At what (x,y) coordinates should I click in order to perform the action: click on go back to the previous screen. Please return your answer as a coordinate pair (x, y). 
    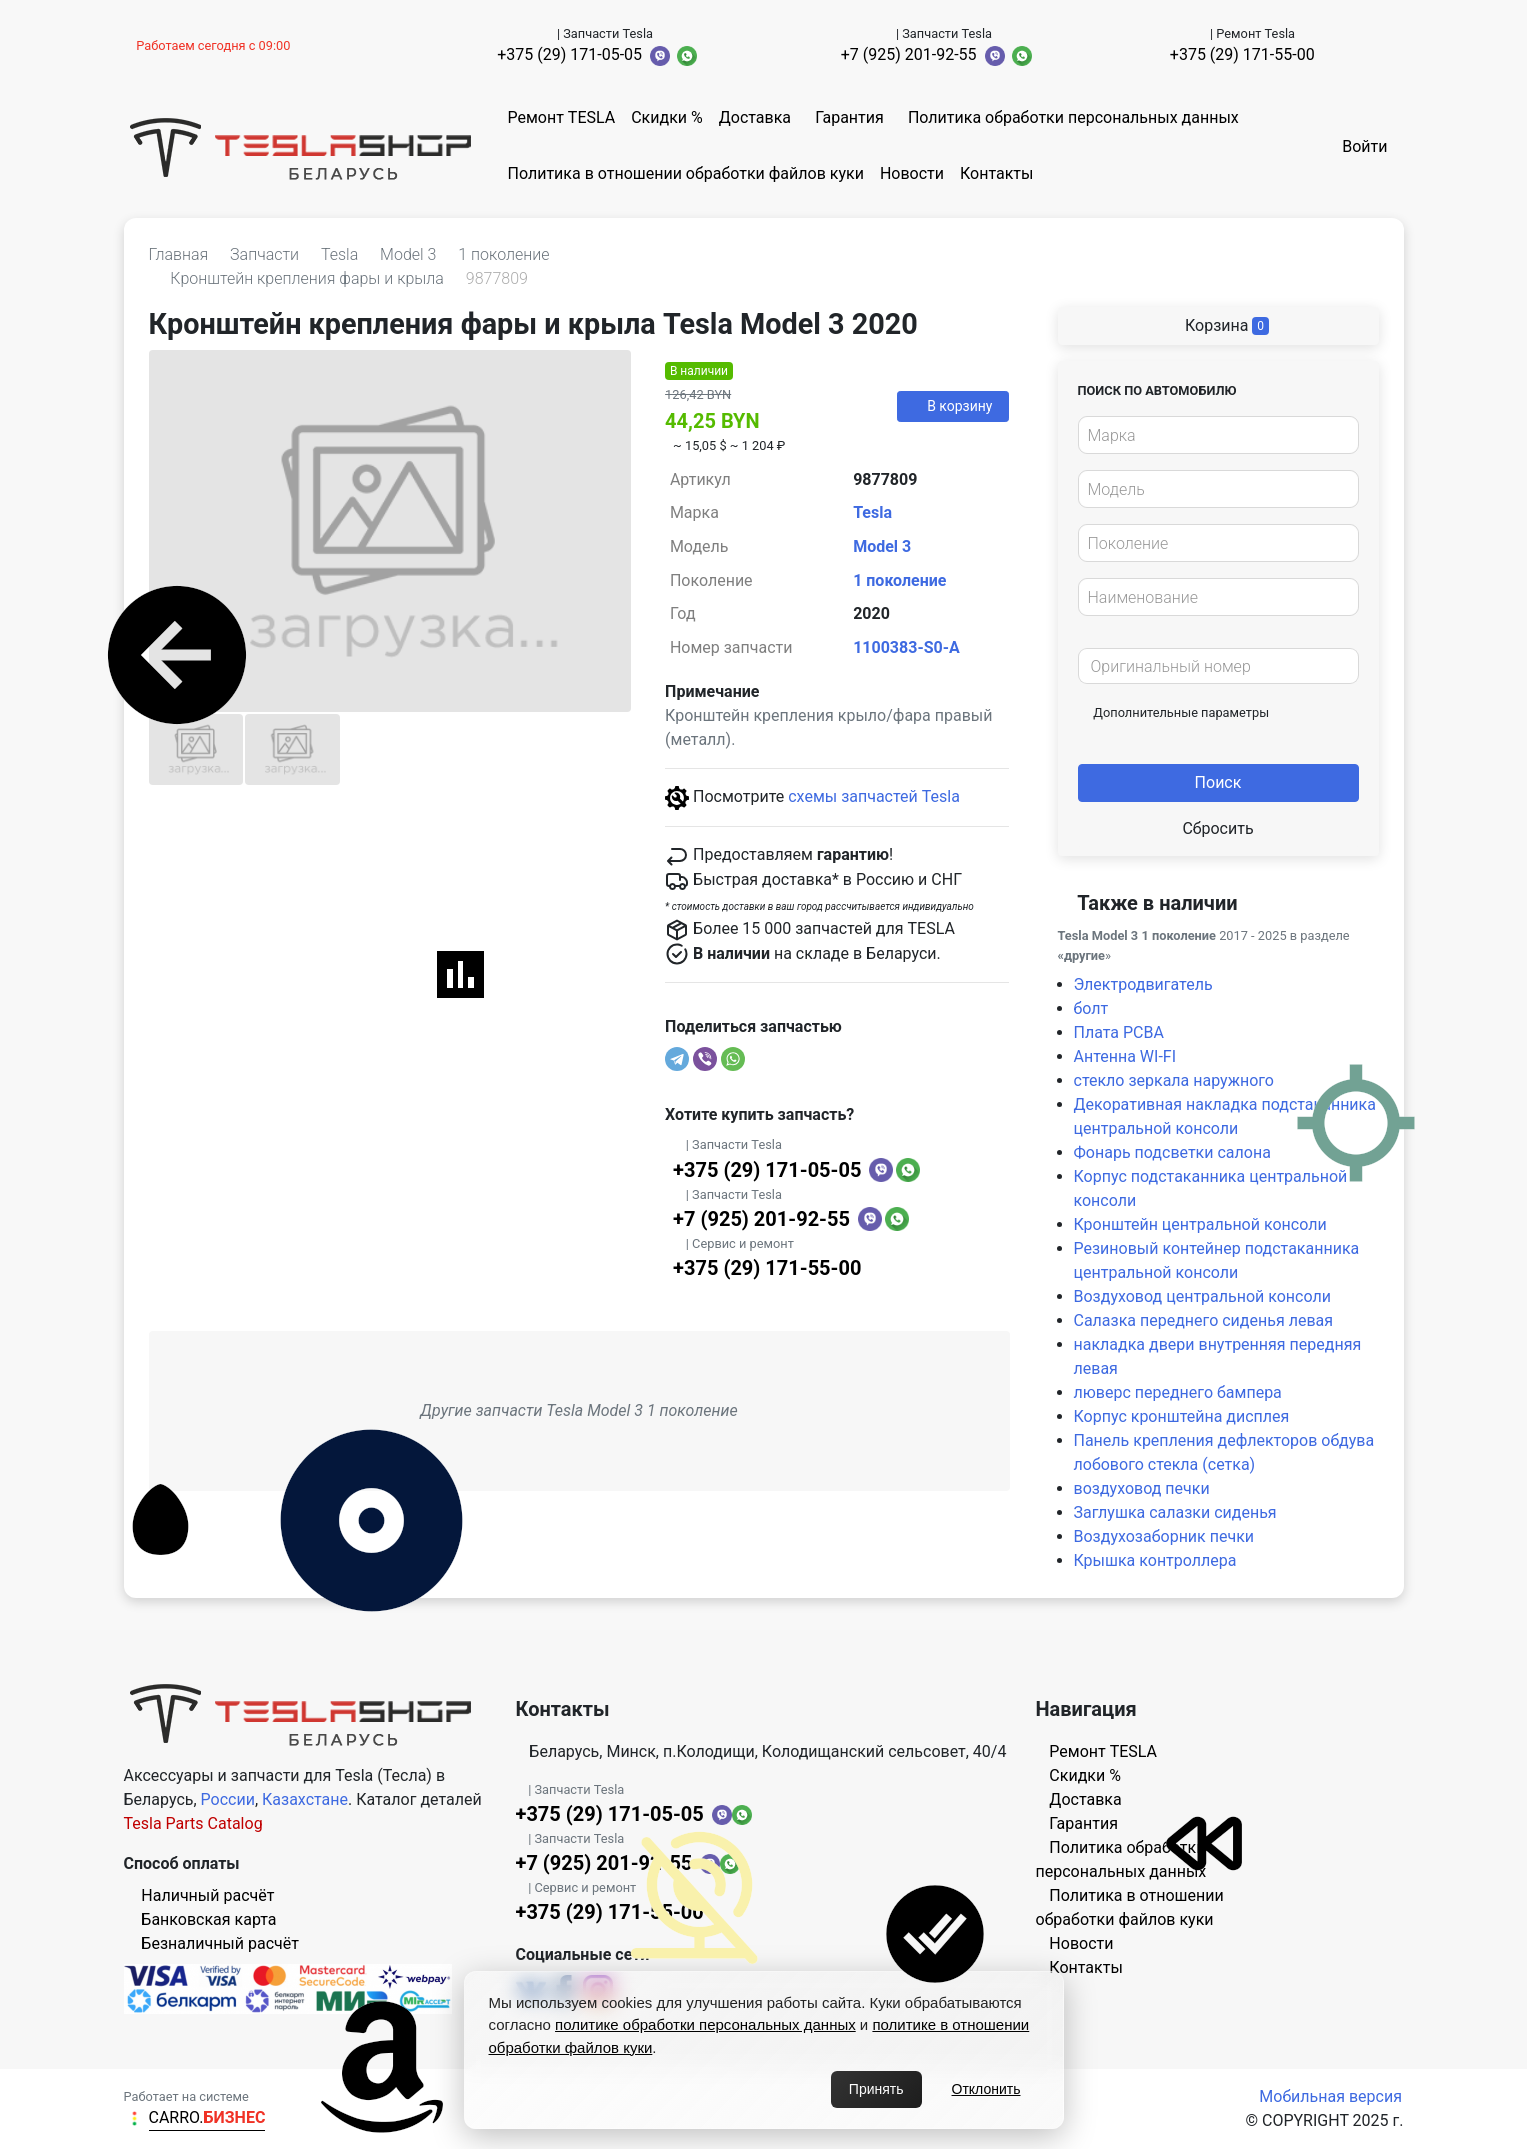
    Looking at the image, I should click on (177, 655).